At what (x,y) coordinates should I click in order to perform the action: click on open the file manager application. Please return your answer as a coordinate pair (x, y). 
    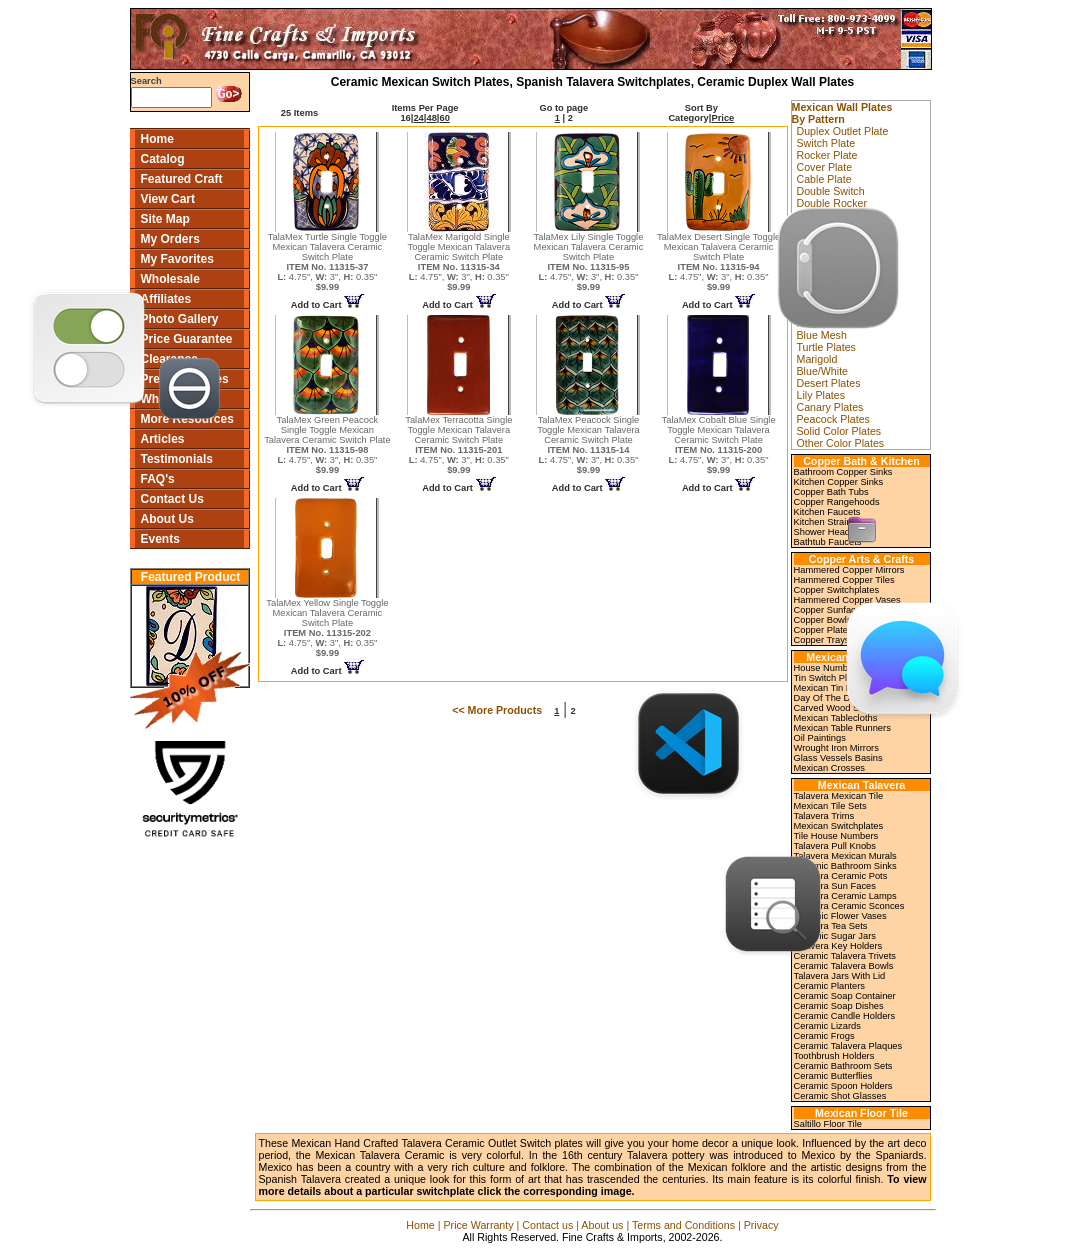
    Looking at the image, I should click on (862, 529).